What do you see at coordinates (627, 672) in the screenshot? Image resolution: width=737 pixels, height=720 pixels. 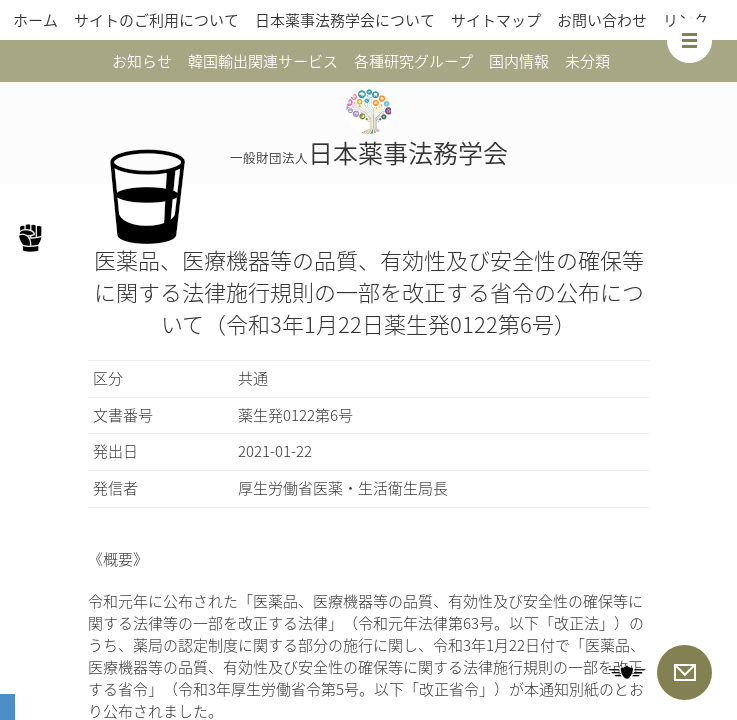 I see `air force or military aviation badge` at bounding box center [627, 672].